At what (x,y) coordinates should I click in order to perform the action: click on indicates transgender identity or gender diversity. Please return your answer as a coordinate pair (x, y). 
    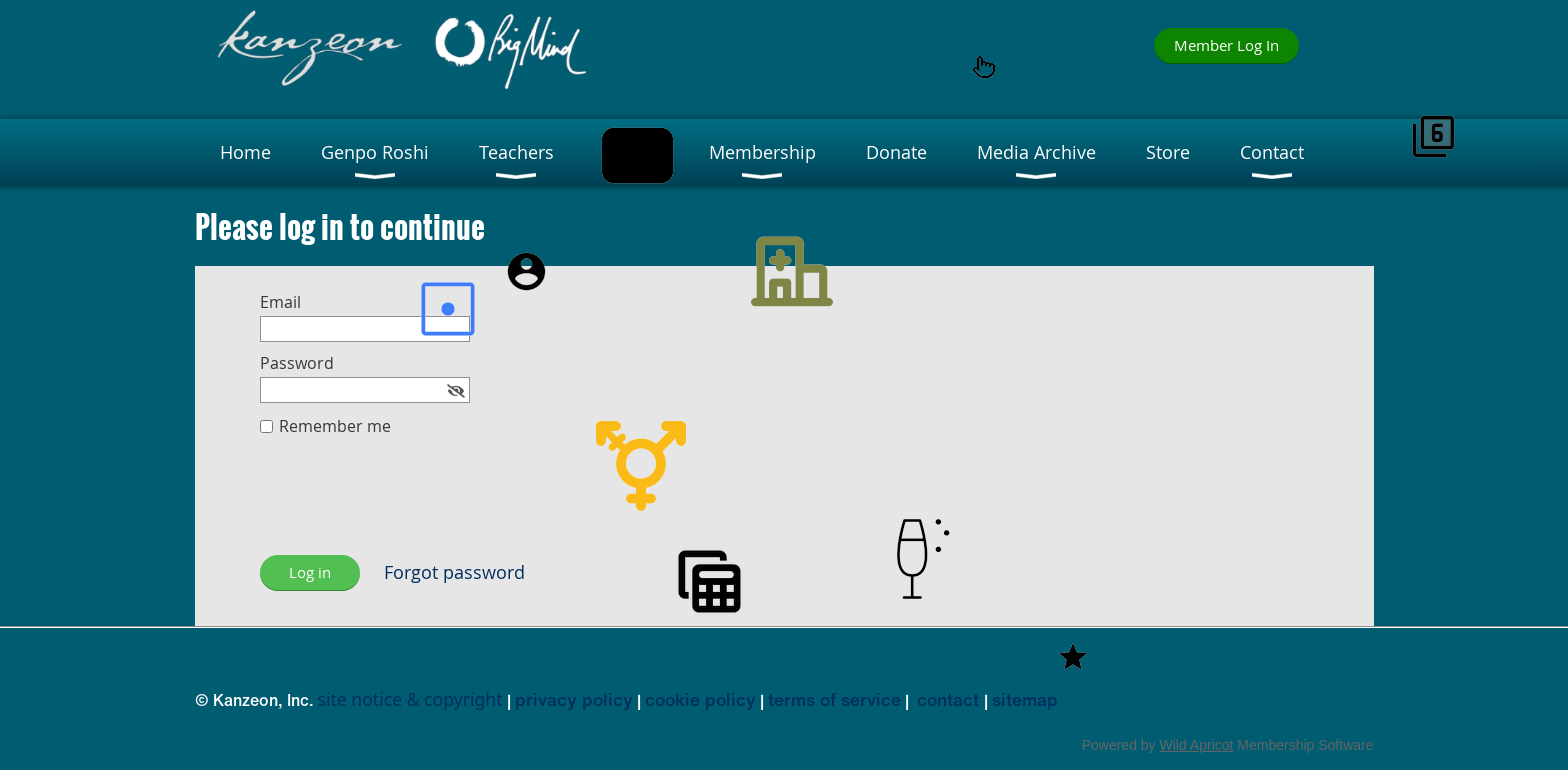
    Looking at the image, I should click on (641, 466).